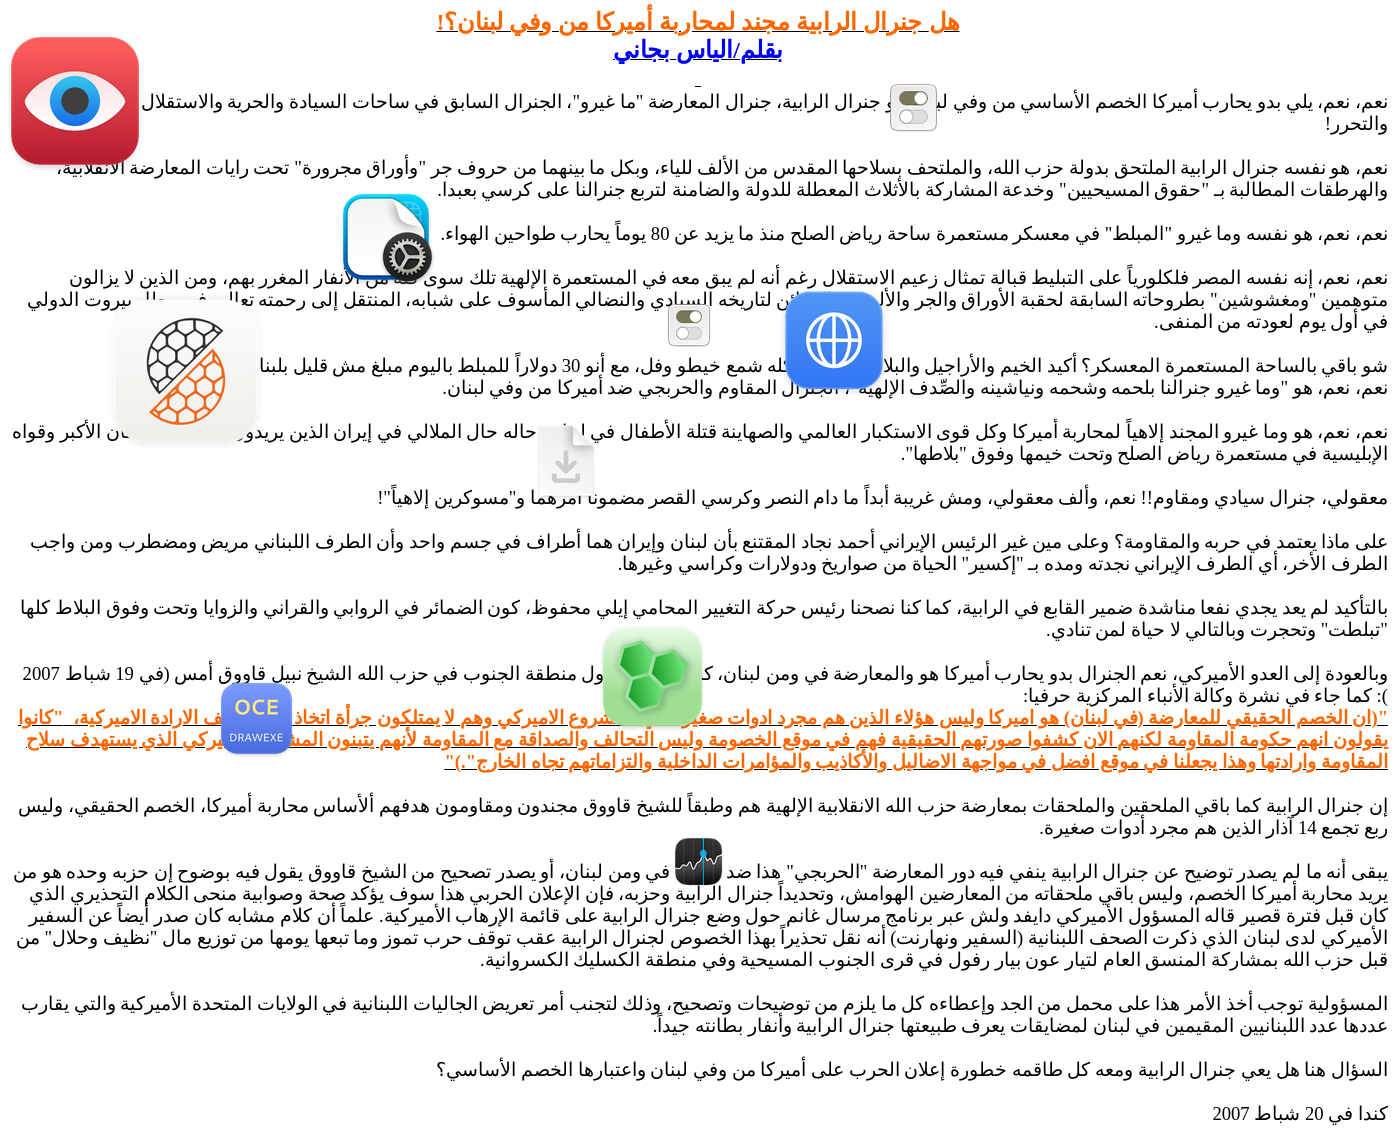 This screenshot has height=1133, width=1396. What do you see at coordinates (566, 462) in the screenshot?
I see `download or install a text-based configuration file` at bounding box center [566, 462].